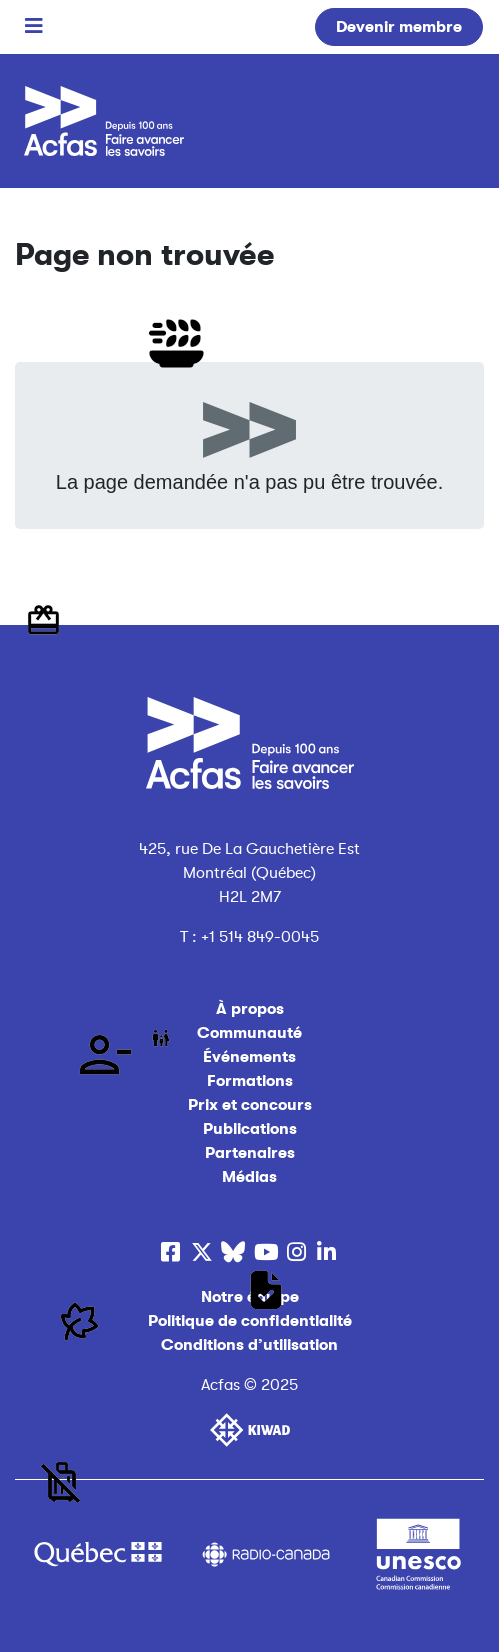  I want to click on view eco-friendly or sustainable options, so click(79, 1321).